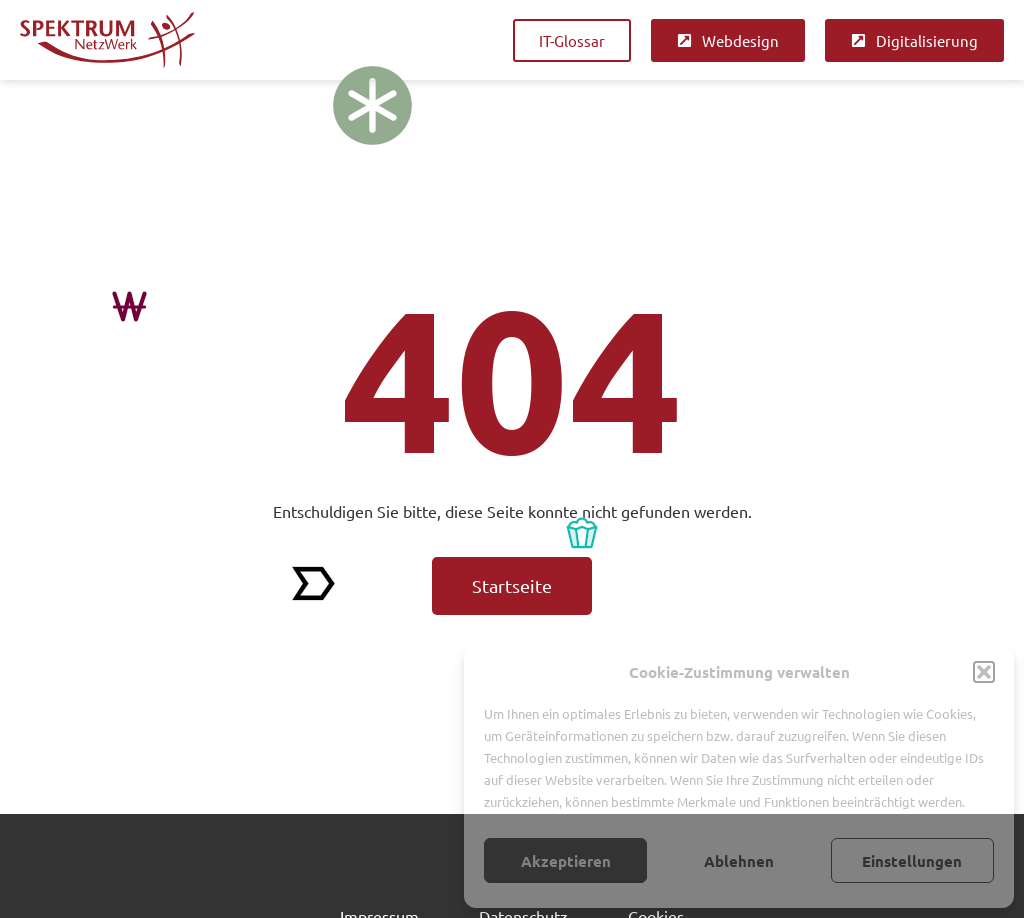 This screenshot has width=1024, height=918. Describe the element at coordinates (372, 105) in the screenshot. I see `indicates a required field in a form` at that location.